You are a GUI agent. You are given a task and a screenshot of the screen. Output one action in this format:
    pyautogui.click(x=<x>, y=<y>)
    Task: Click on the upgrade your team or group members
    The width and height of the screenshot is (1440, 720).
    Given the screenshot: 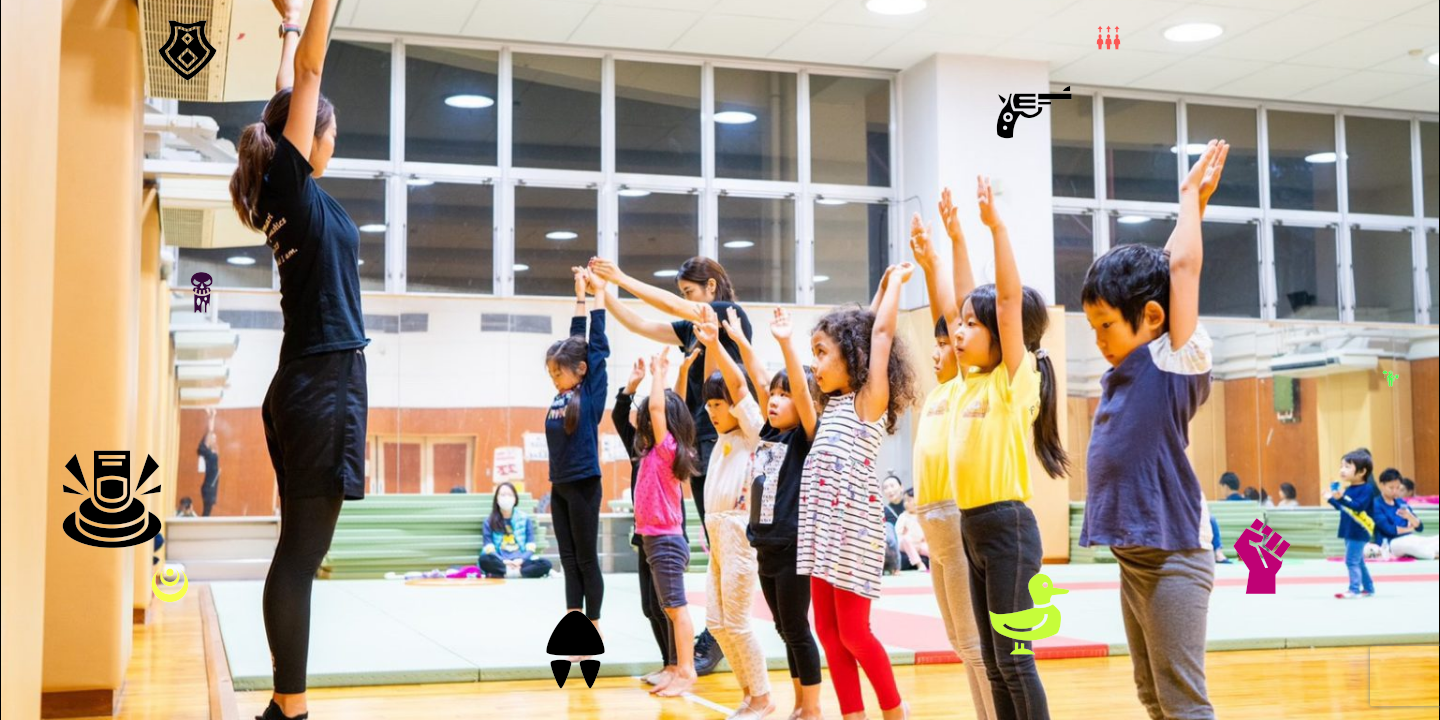 What is the action you would take?
    pyautogui.click(x=1108, y=37)
    